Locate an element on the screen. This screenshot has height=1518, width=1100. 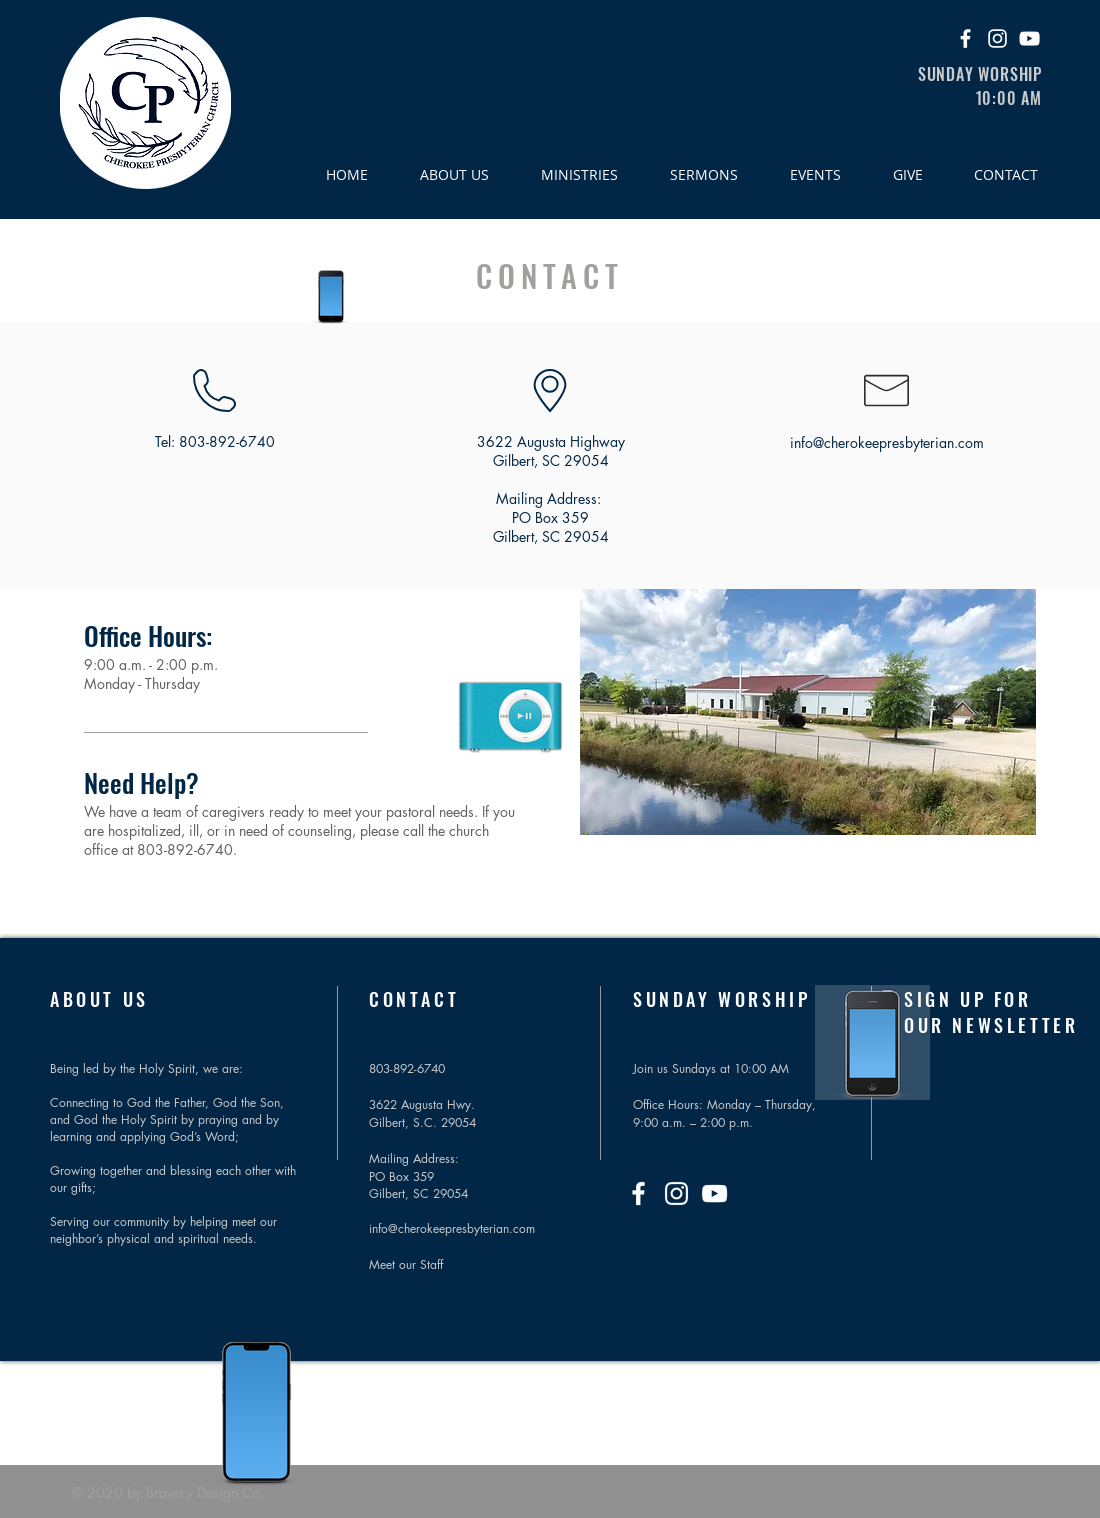
iPhone 13 Pro device icon is located at coordinates (256, 1414).